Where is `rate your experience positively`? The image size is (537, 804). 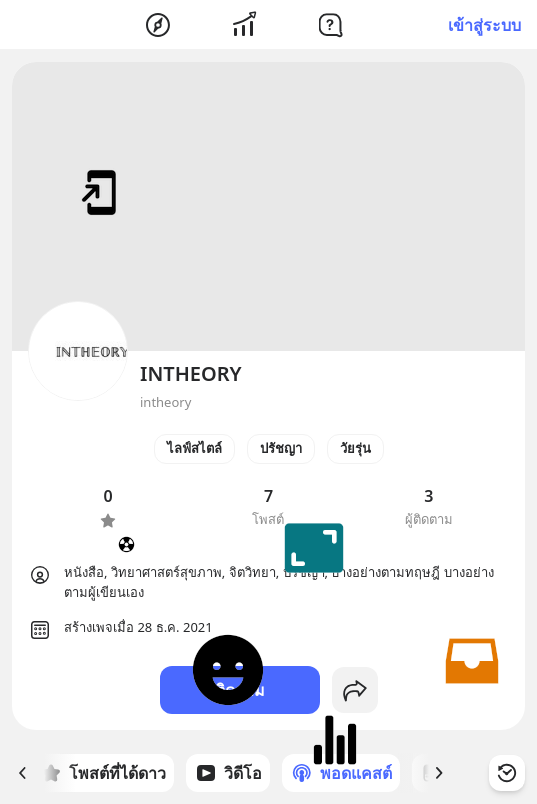 rate your experience positively is located at coordinates (228, 670).